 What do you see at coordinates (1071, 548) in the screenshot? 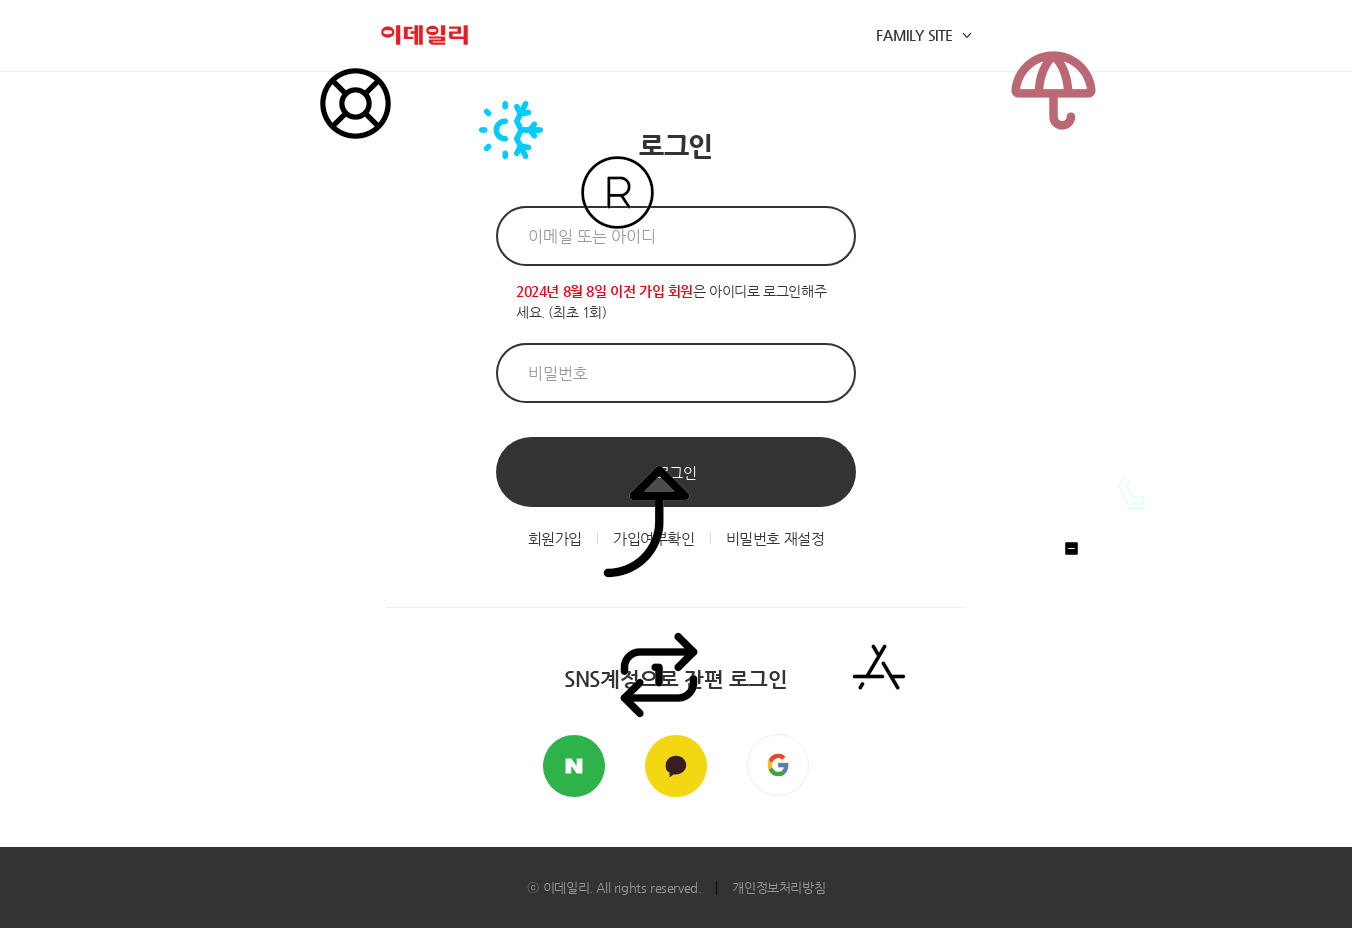
I see `collapse or minimize a section` at bounding box center [1071, 548].